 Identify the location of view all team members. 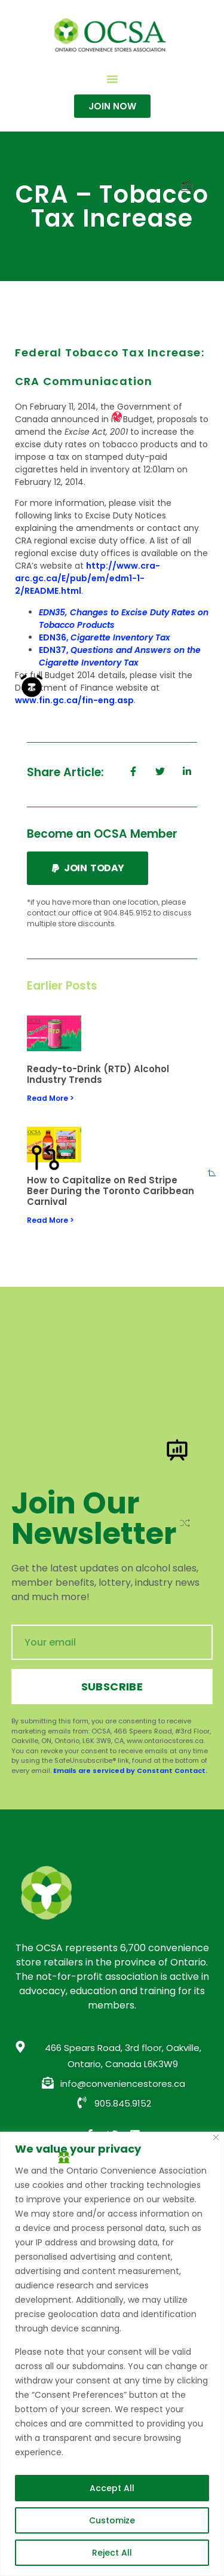
(64, 2157).